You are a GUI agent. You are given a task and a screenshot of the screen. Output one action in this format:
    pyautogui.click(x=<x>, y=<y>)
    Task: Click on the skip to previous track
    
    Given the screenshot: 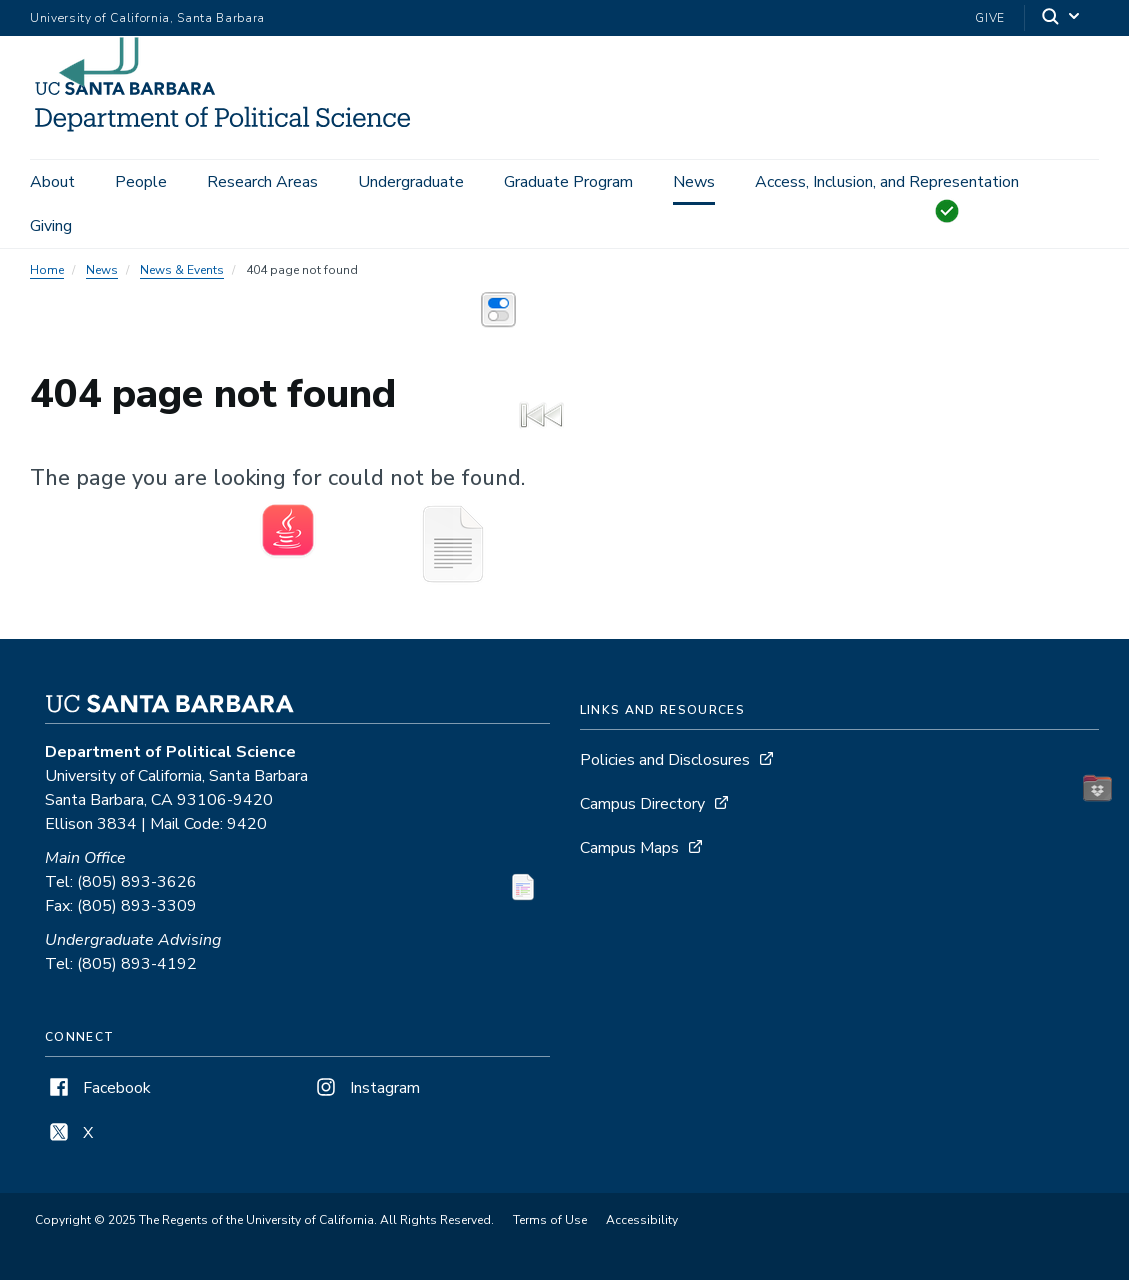 What is the action you would take?
    pyautogui.click(x=541, y=415)
    